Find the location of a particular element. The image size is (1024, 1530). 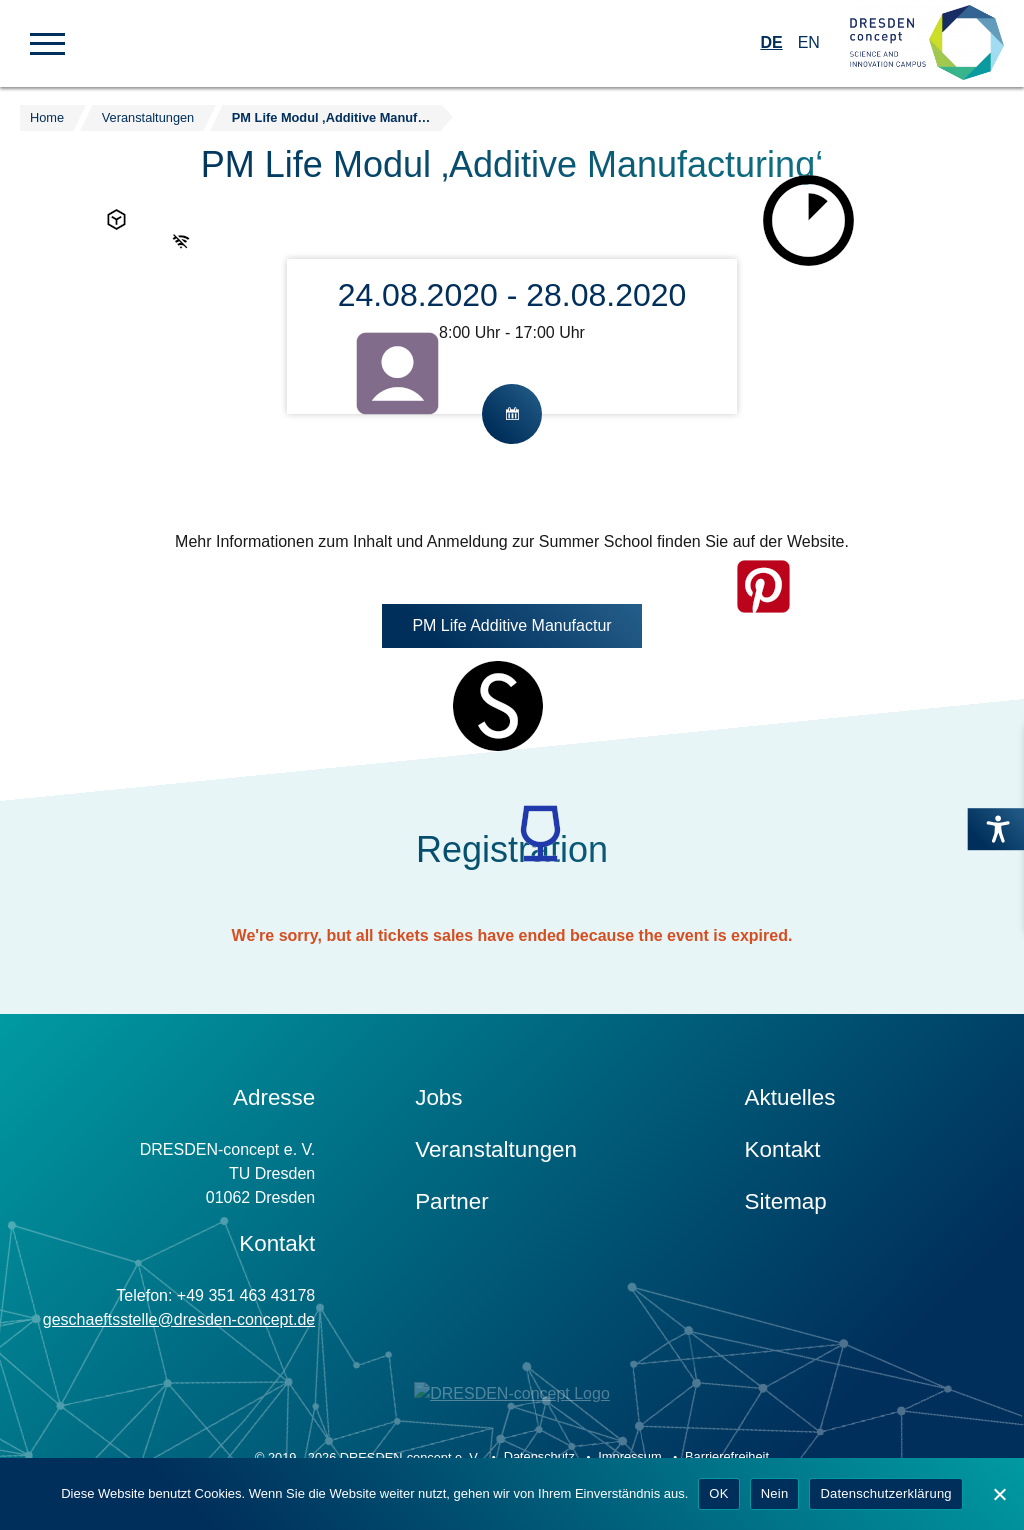

view your account profile is located at coordinates (397, 373).